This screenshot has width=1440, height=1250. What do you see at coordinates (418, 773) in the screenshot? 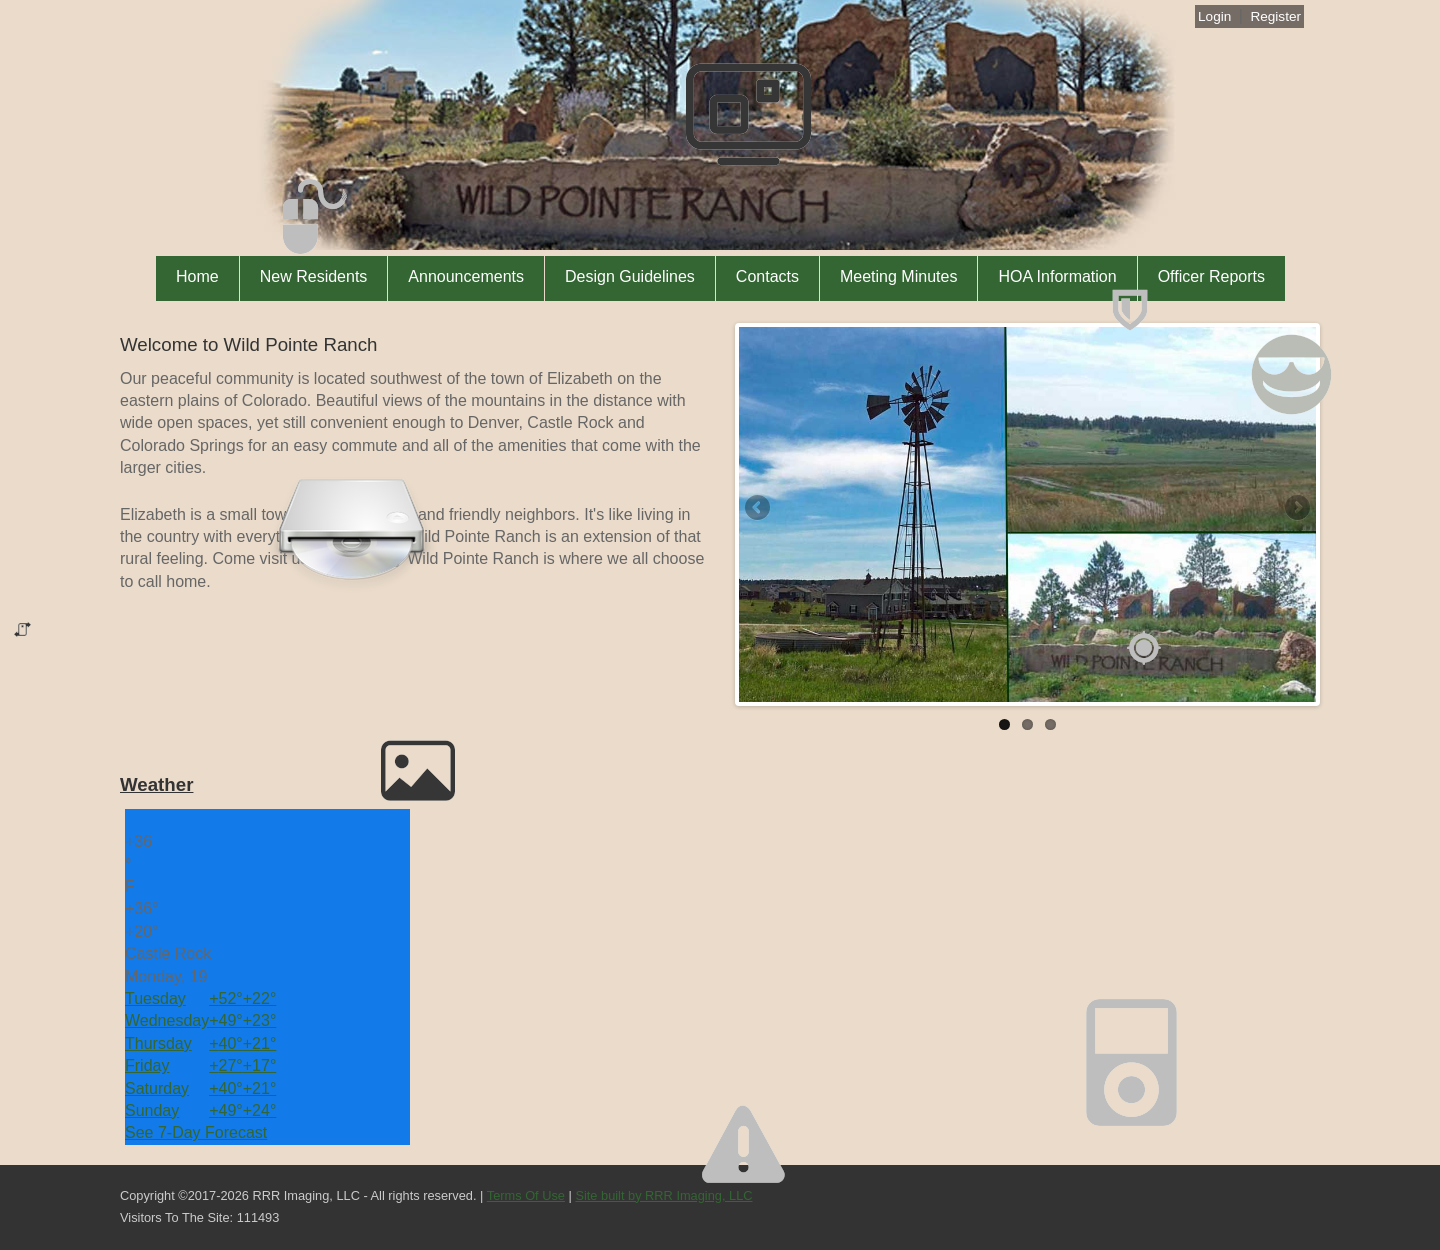
I see `open photo viewer application` at bounding box center [418, 773].